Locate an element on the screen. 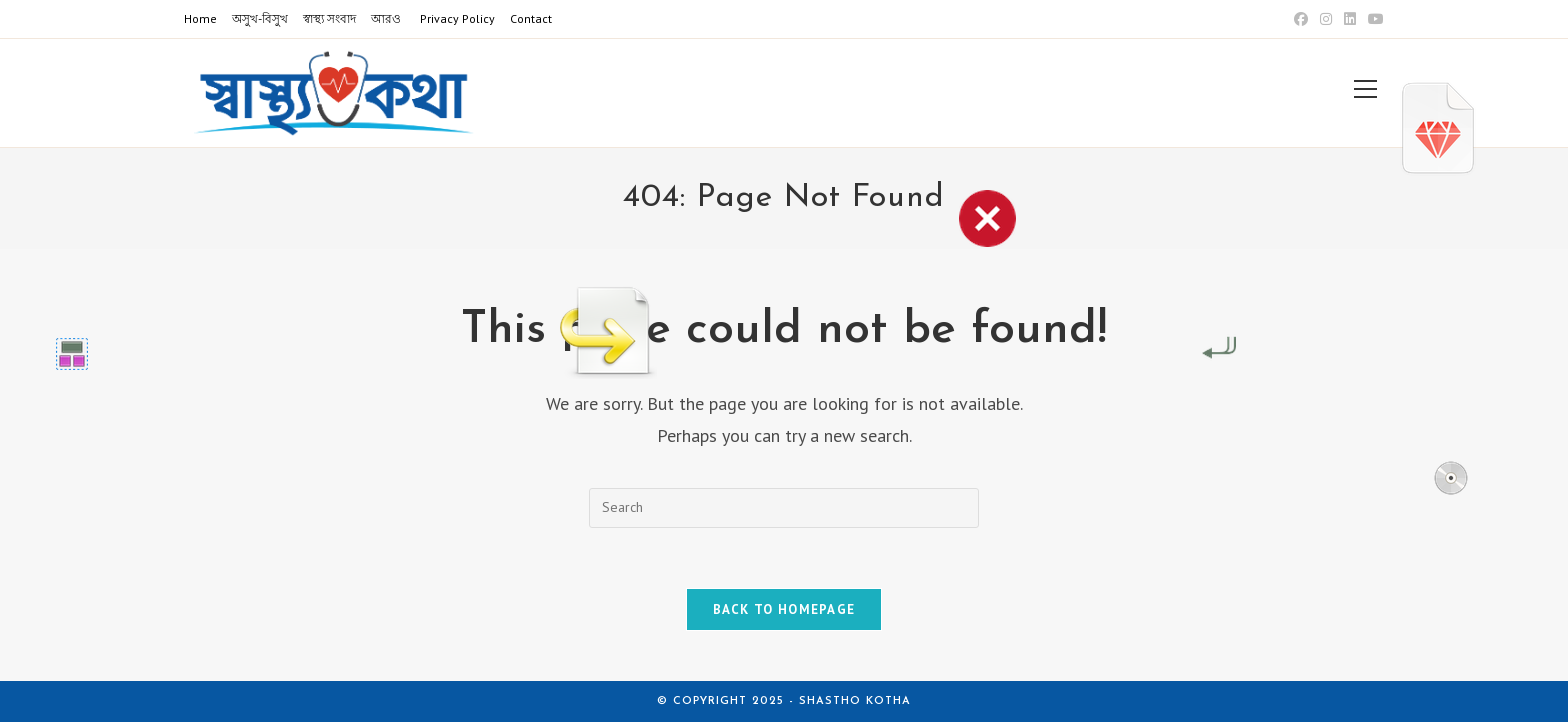 This screenshot has width=1568, height=722. access CD/DVD drive is located at coordinates (1451, 478).